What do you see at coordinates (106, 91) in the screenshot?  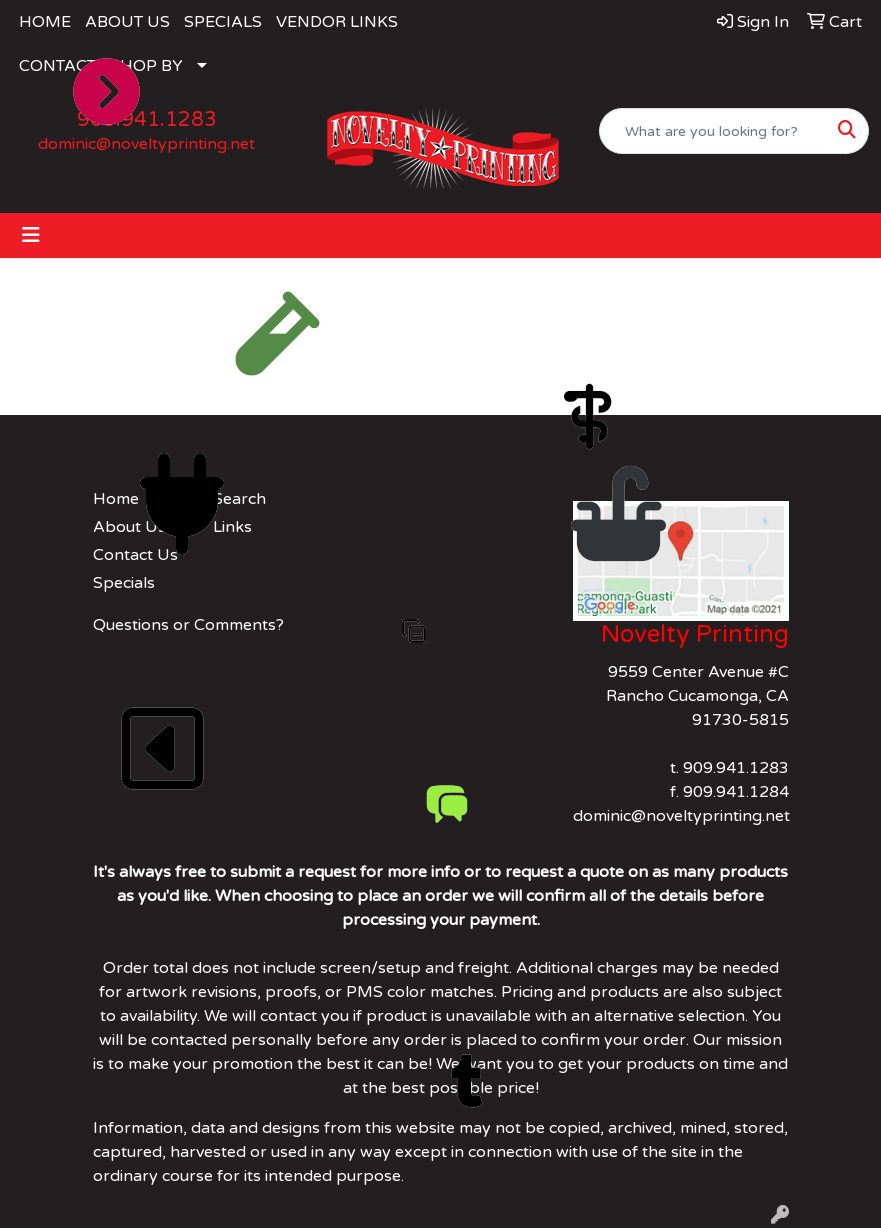 I see `go to next item or page` at bounding box center [106, 91].